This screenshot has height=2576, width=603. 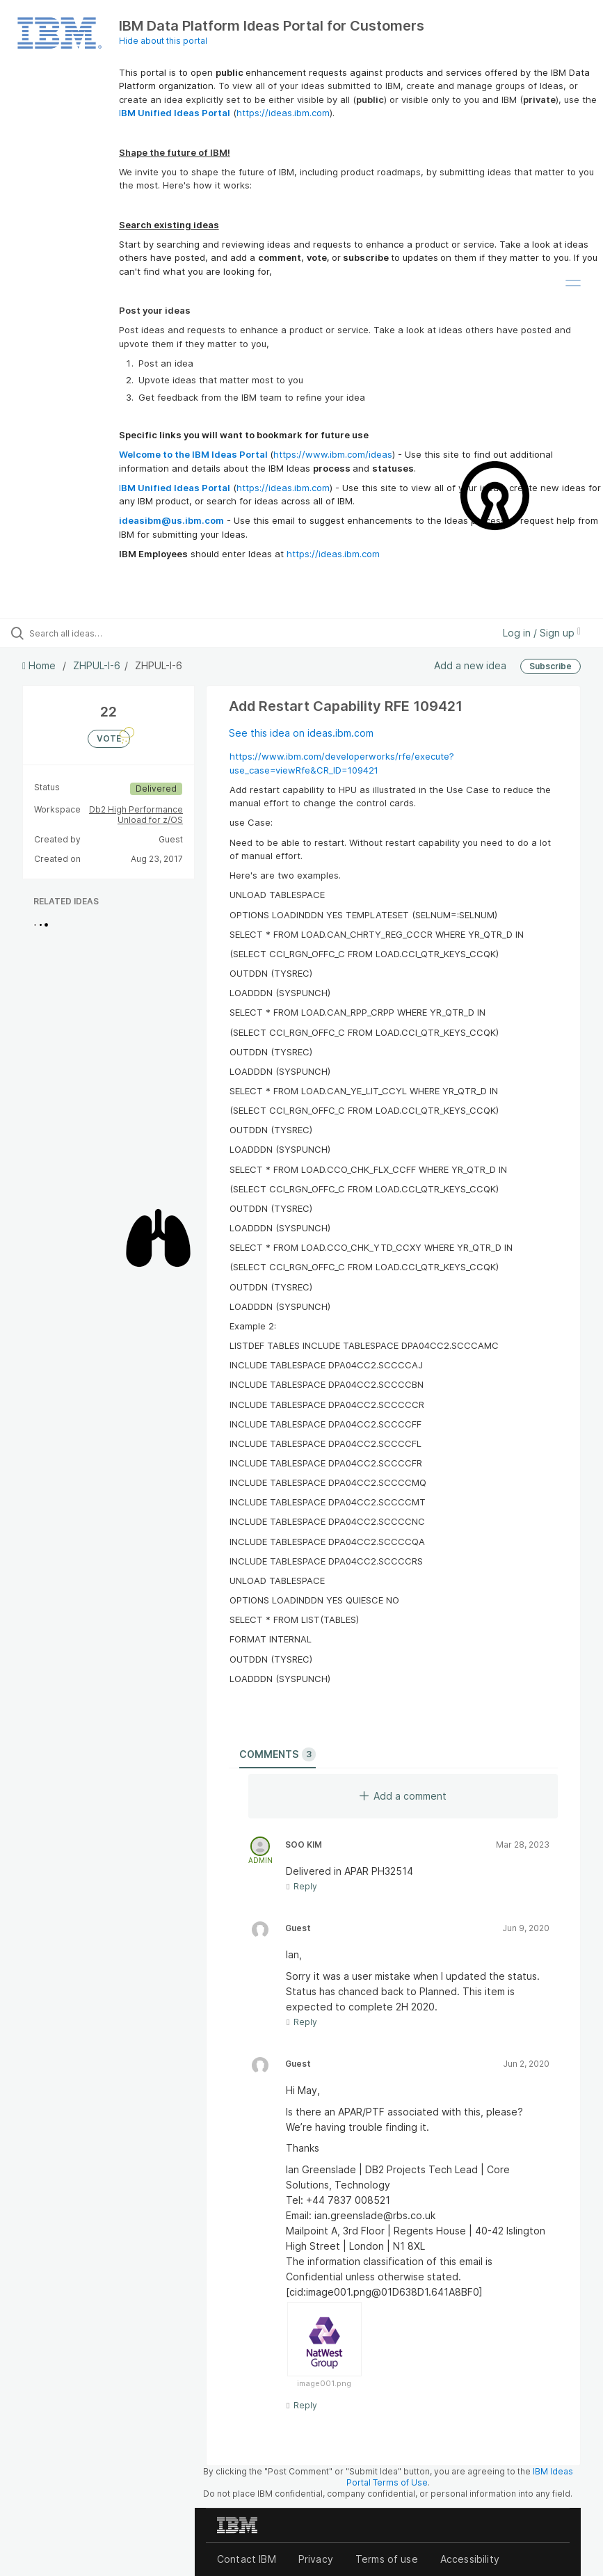 What do you see at coordinates (127, 735) in the screenshot?
I see `indicates snowy weather conditions` at bounding box center [127, 735].